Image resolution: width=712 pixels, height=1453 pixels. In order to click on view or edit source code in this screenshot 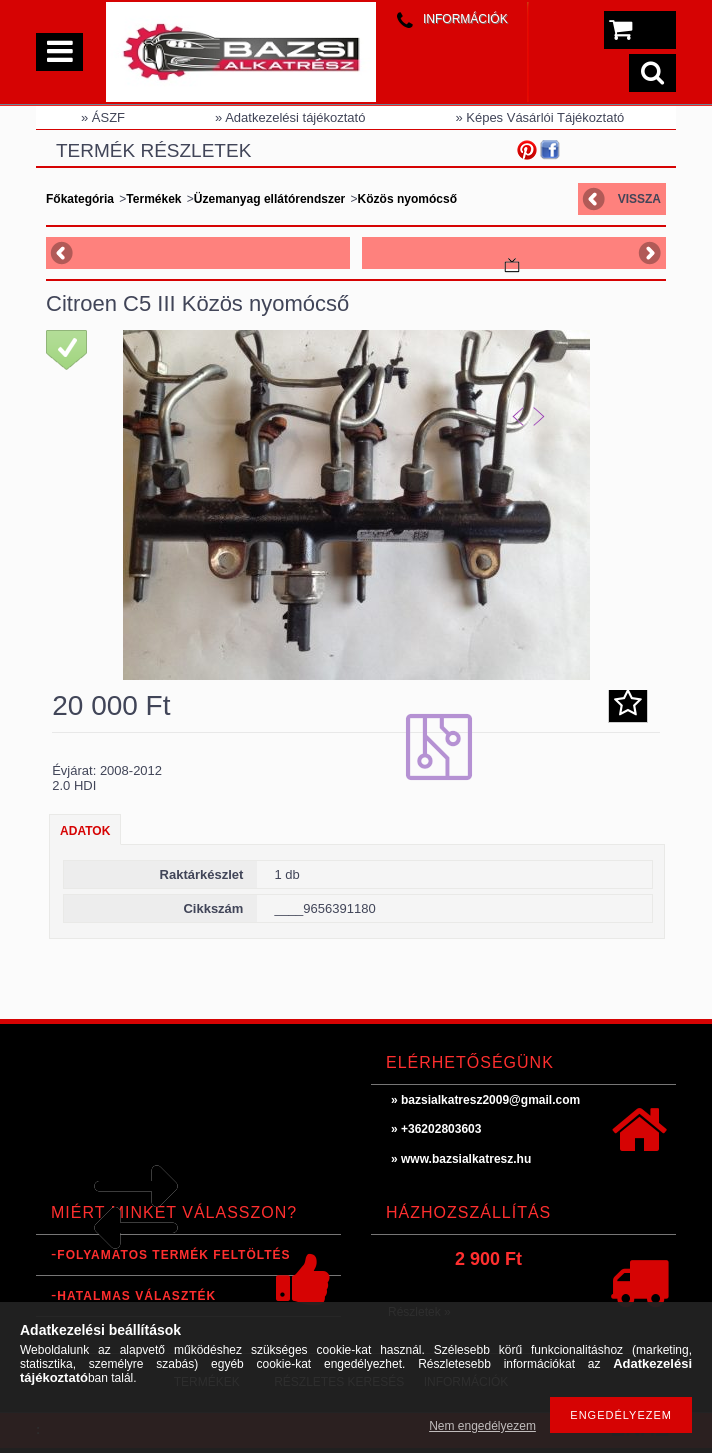, I will do `click(528, 416)`.